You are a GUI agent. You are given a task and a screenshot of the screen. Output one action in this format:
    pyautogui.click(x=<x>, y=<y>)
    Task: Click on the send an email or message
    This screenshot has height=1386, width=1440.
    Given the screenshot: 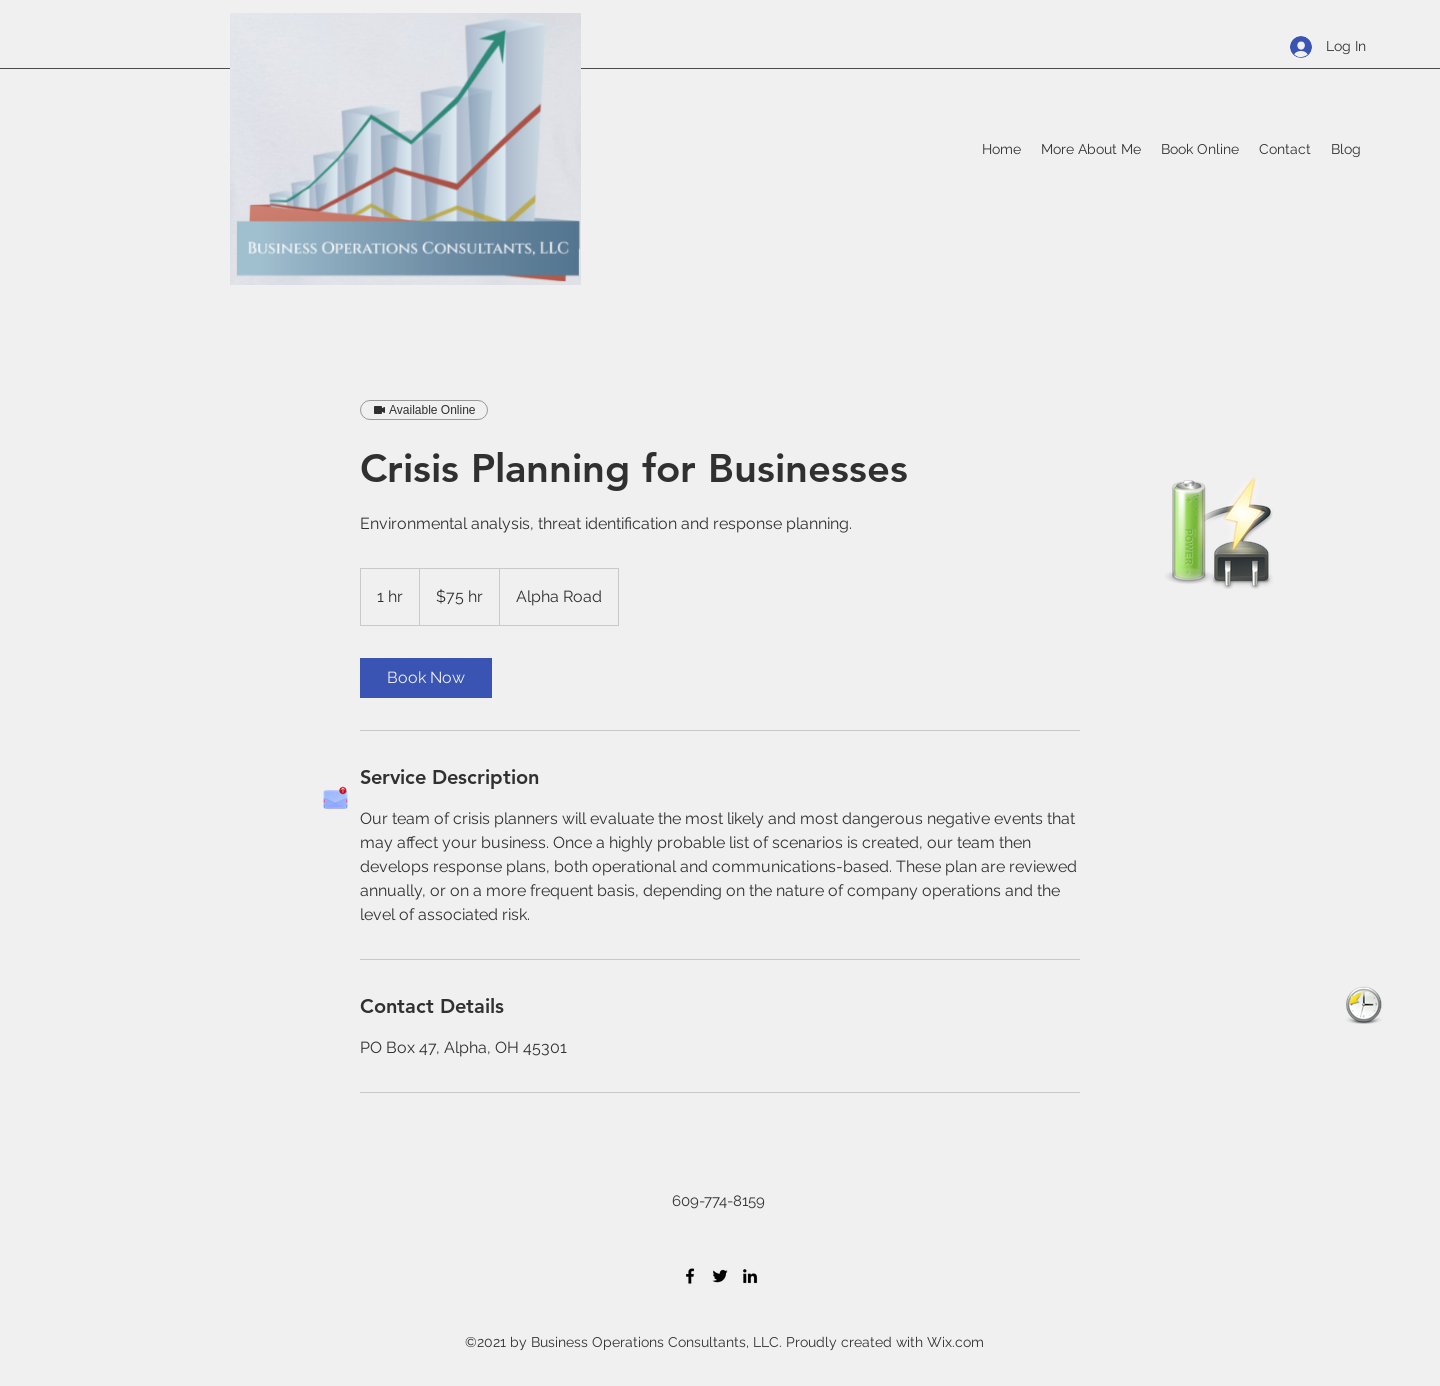 What is the action you would take?
    pyautogui.click(x=335, y=799)
    